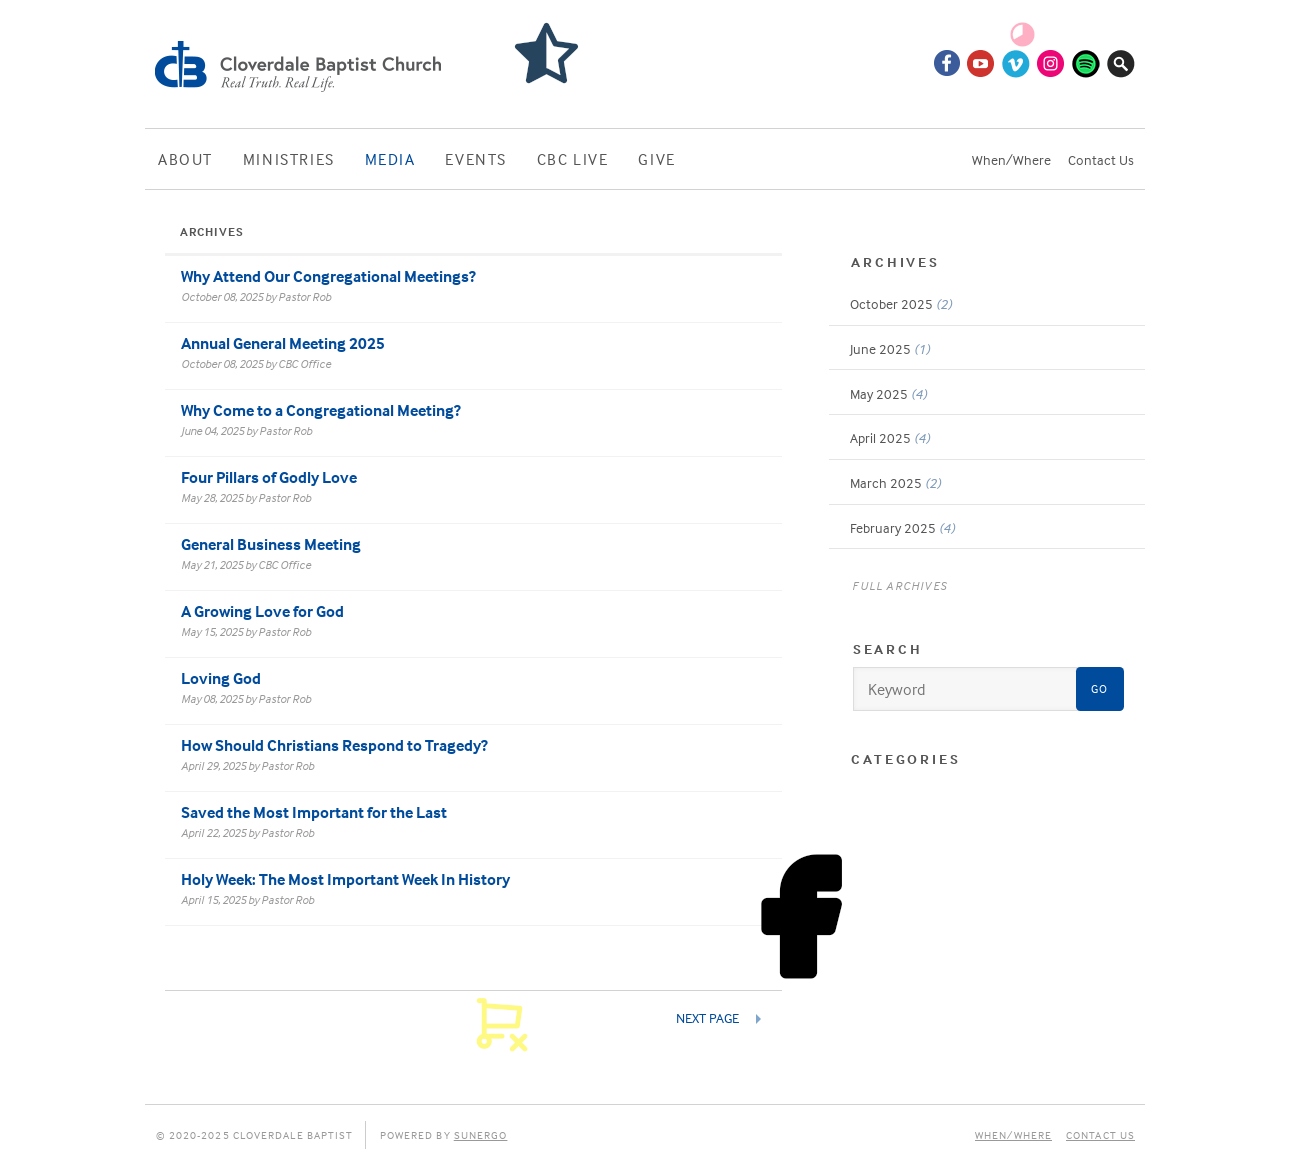 Image resolution: width=1289 pixels, height=1173 pixels. Describe the element at coordinates (546, 54) in the screenshot. I see `indicates a partial or half-star rating` at that location.